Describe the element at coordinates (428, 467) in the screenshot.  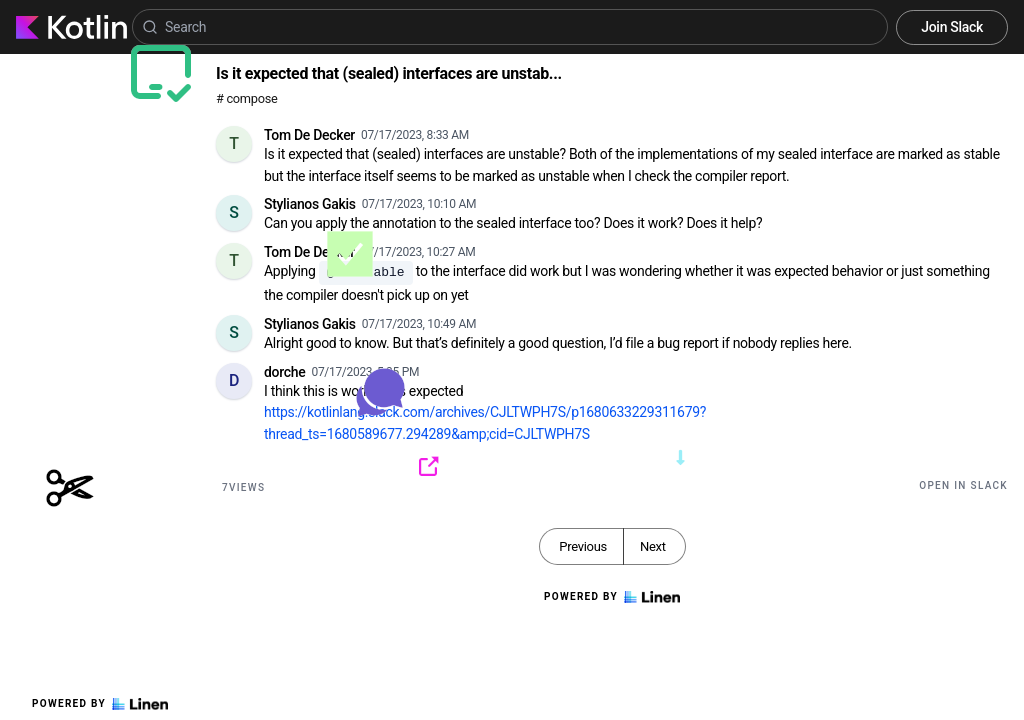
I see `open link in a new tab or window` at that location.